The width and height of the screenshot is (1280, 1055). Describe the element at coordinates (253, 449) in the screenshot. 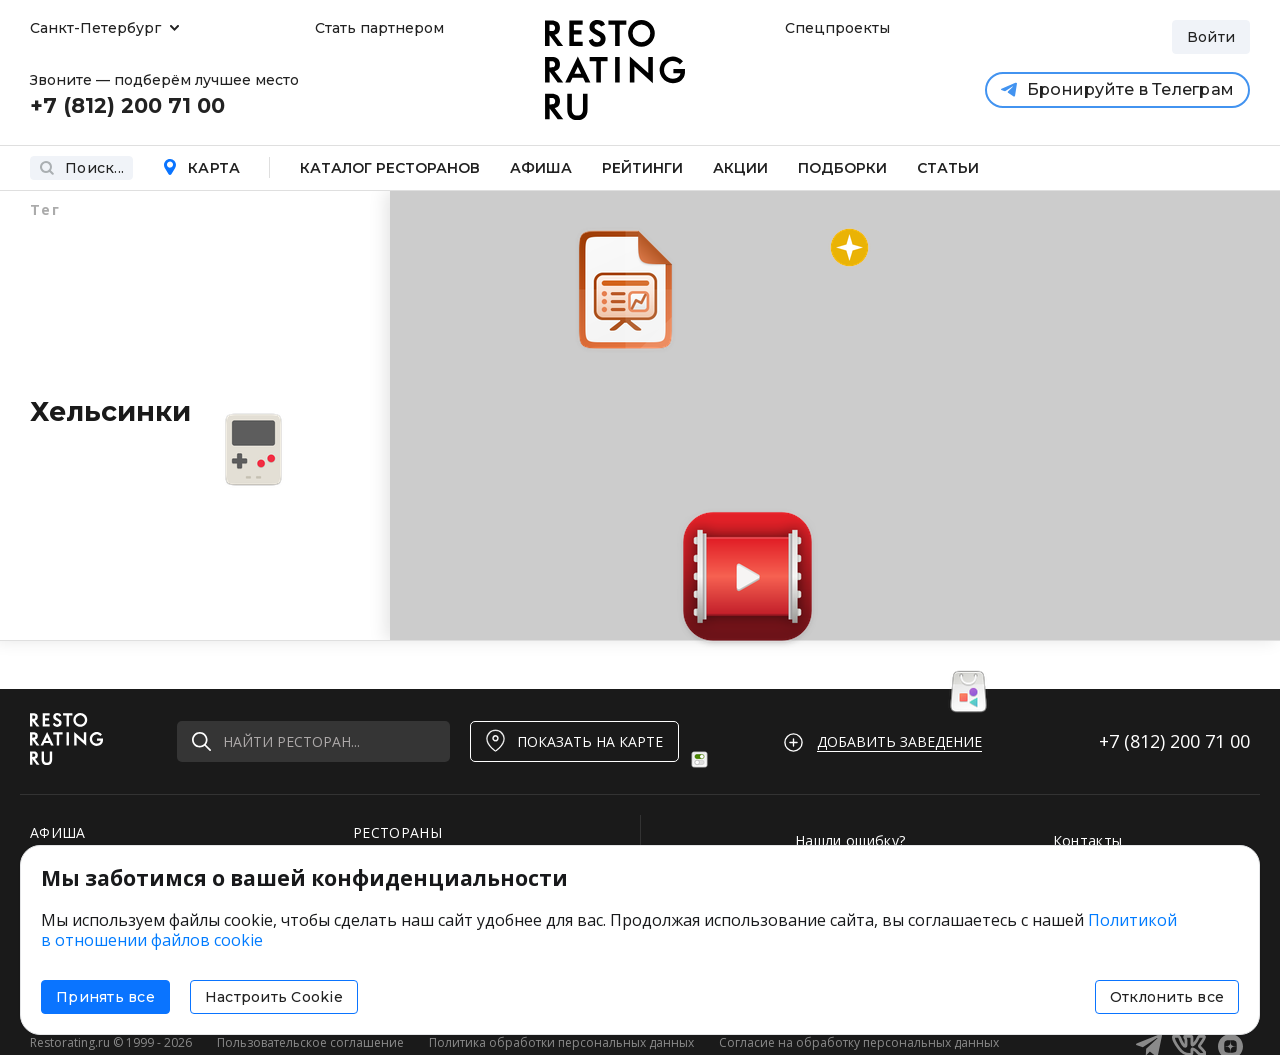

I see `open the games application` at that location.